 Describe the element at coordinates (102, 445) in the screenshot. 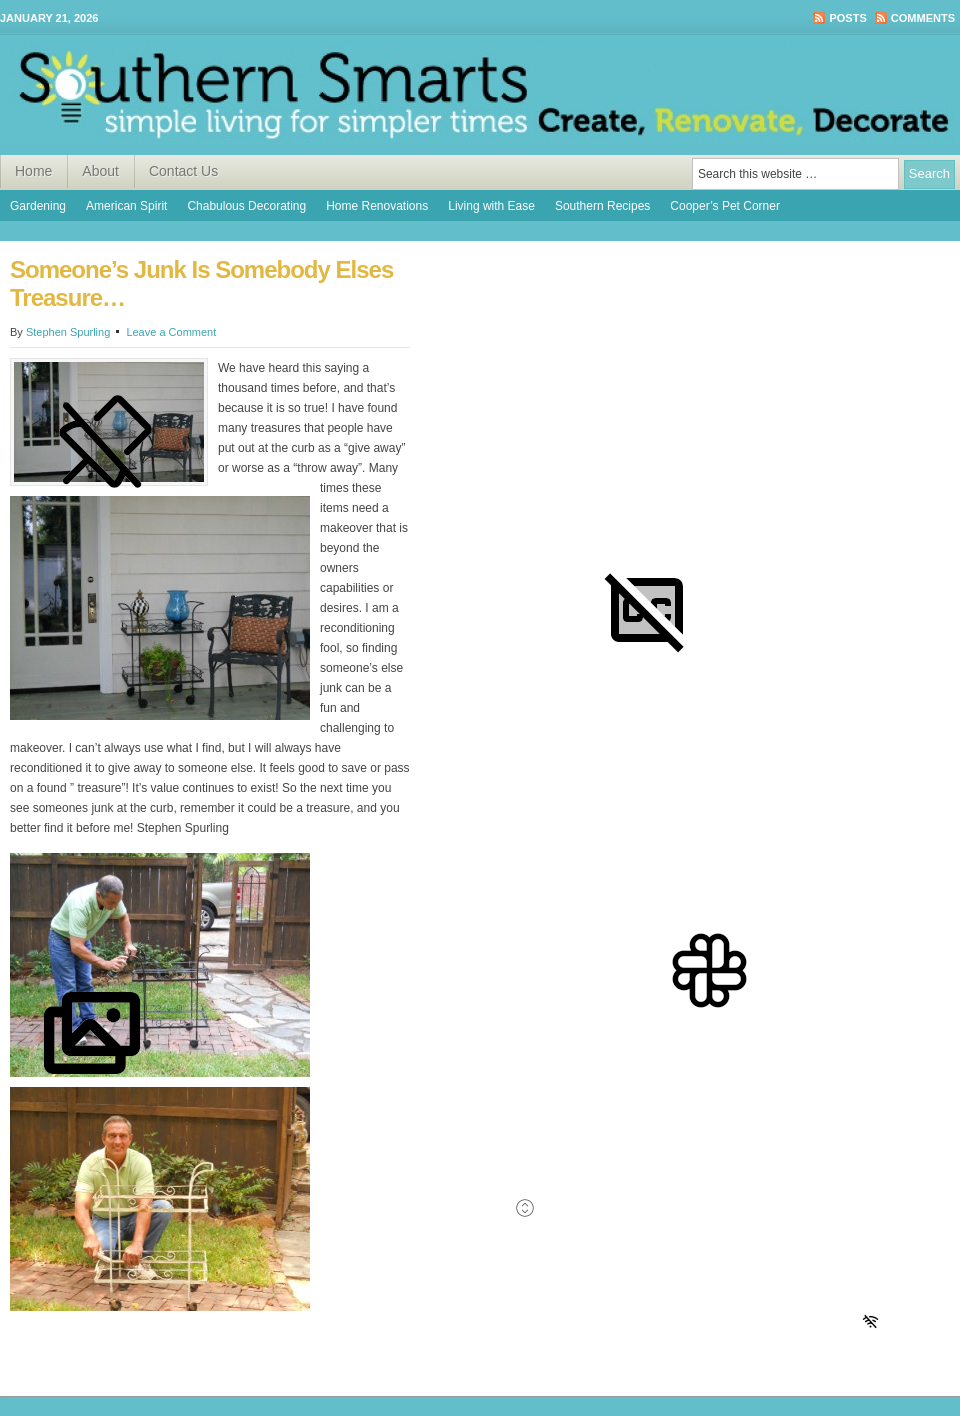

I see `unpin this item` at that location.